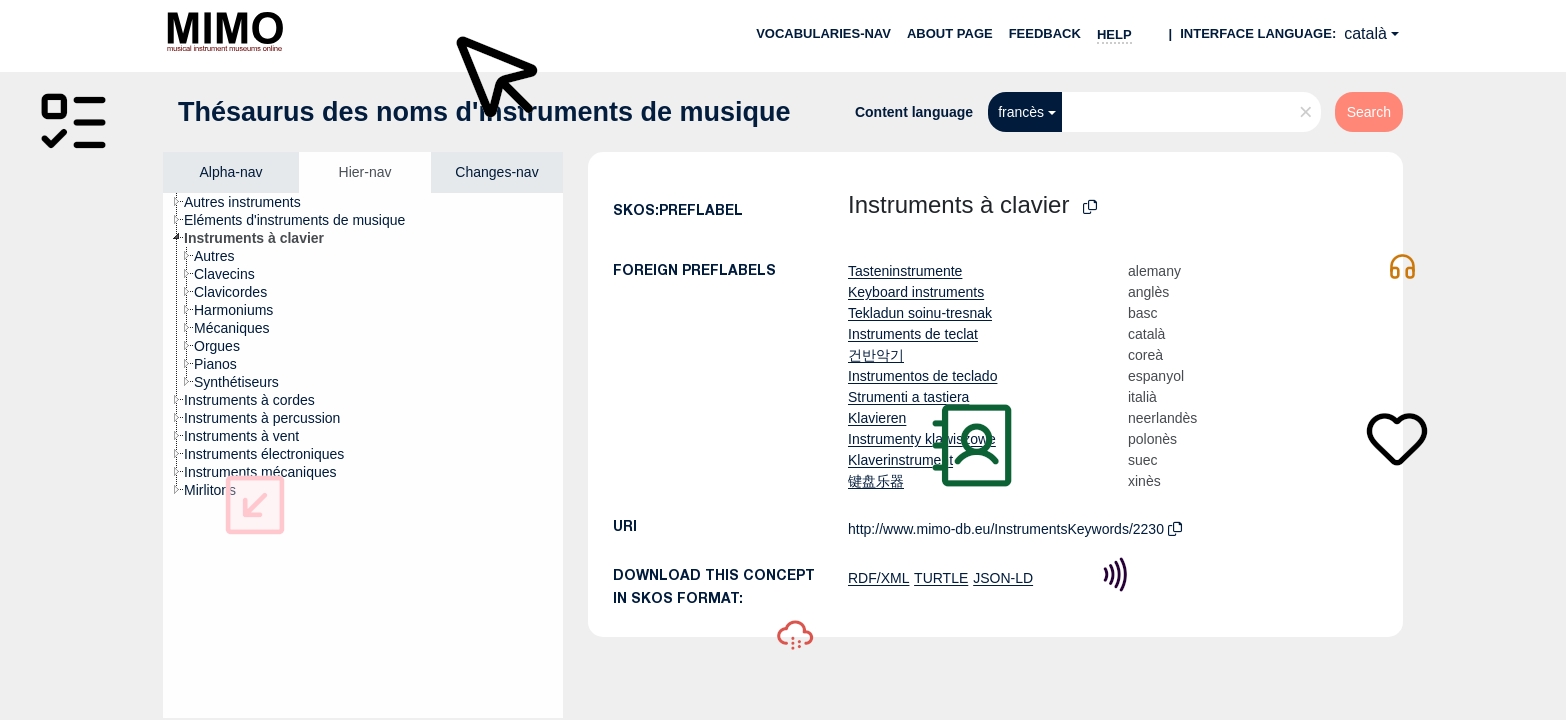 The width and height of the screenshot is (1566, 720). Describe the element at coordinates (73, 122) in the screenshot. I see `view your to-do list` at that location.